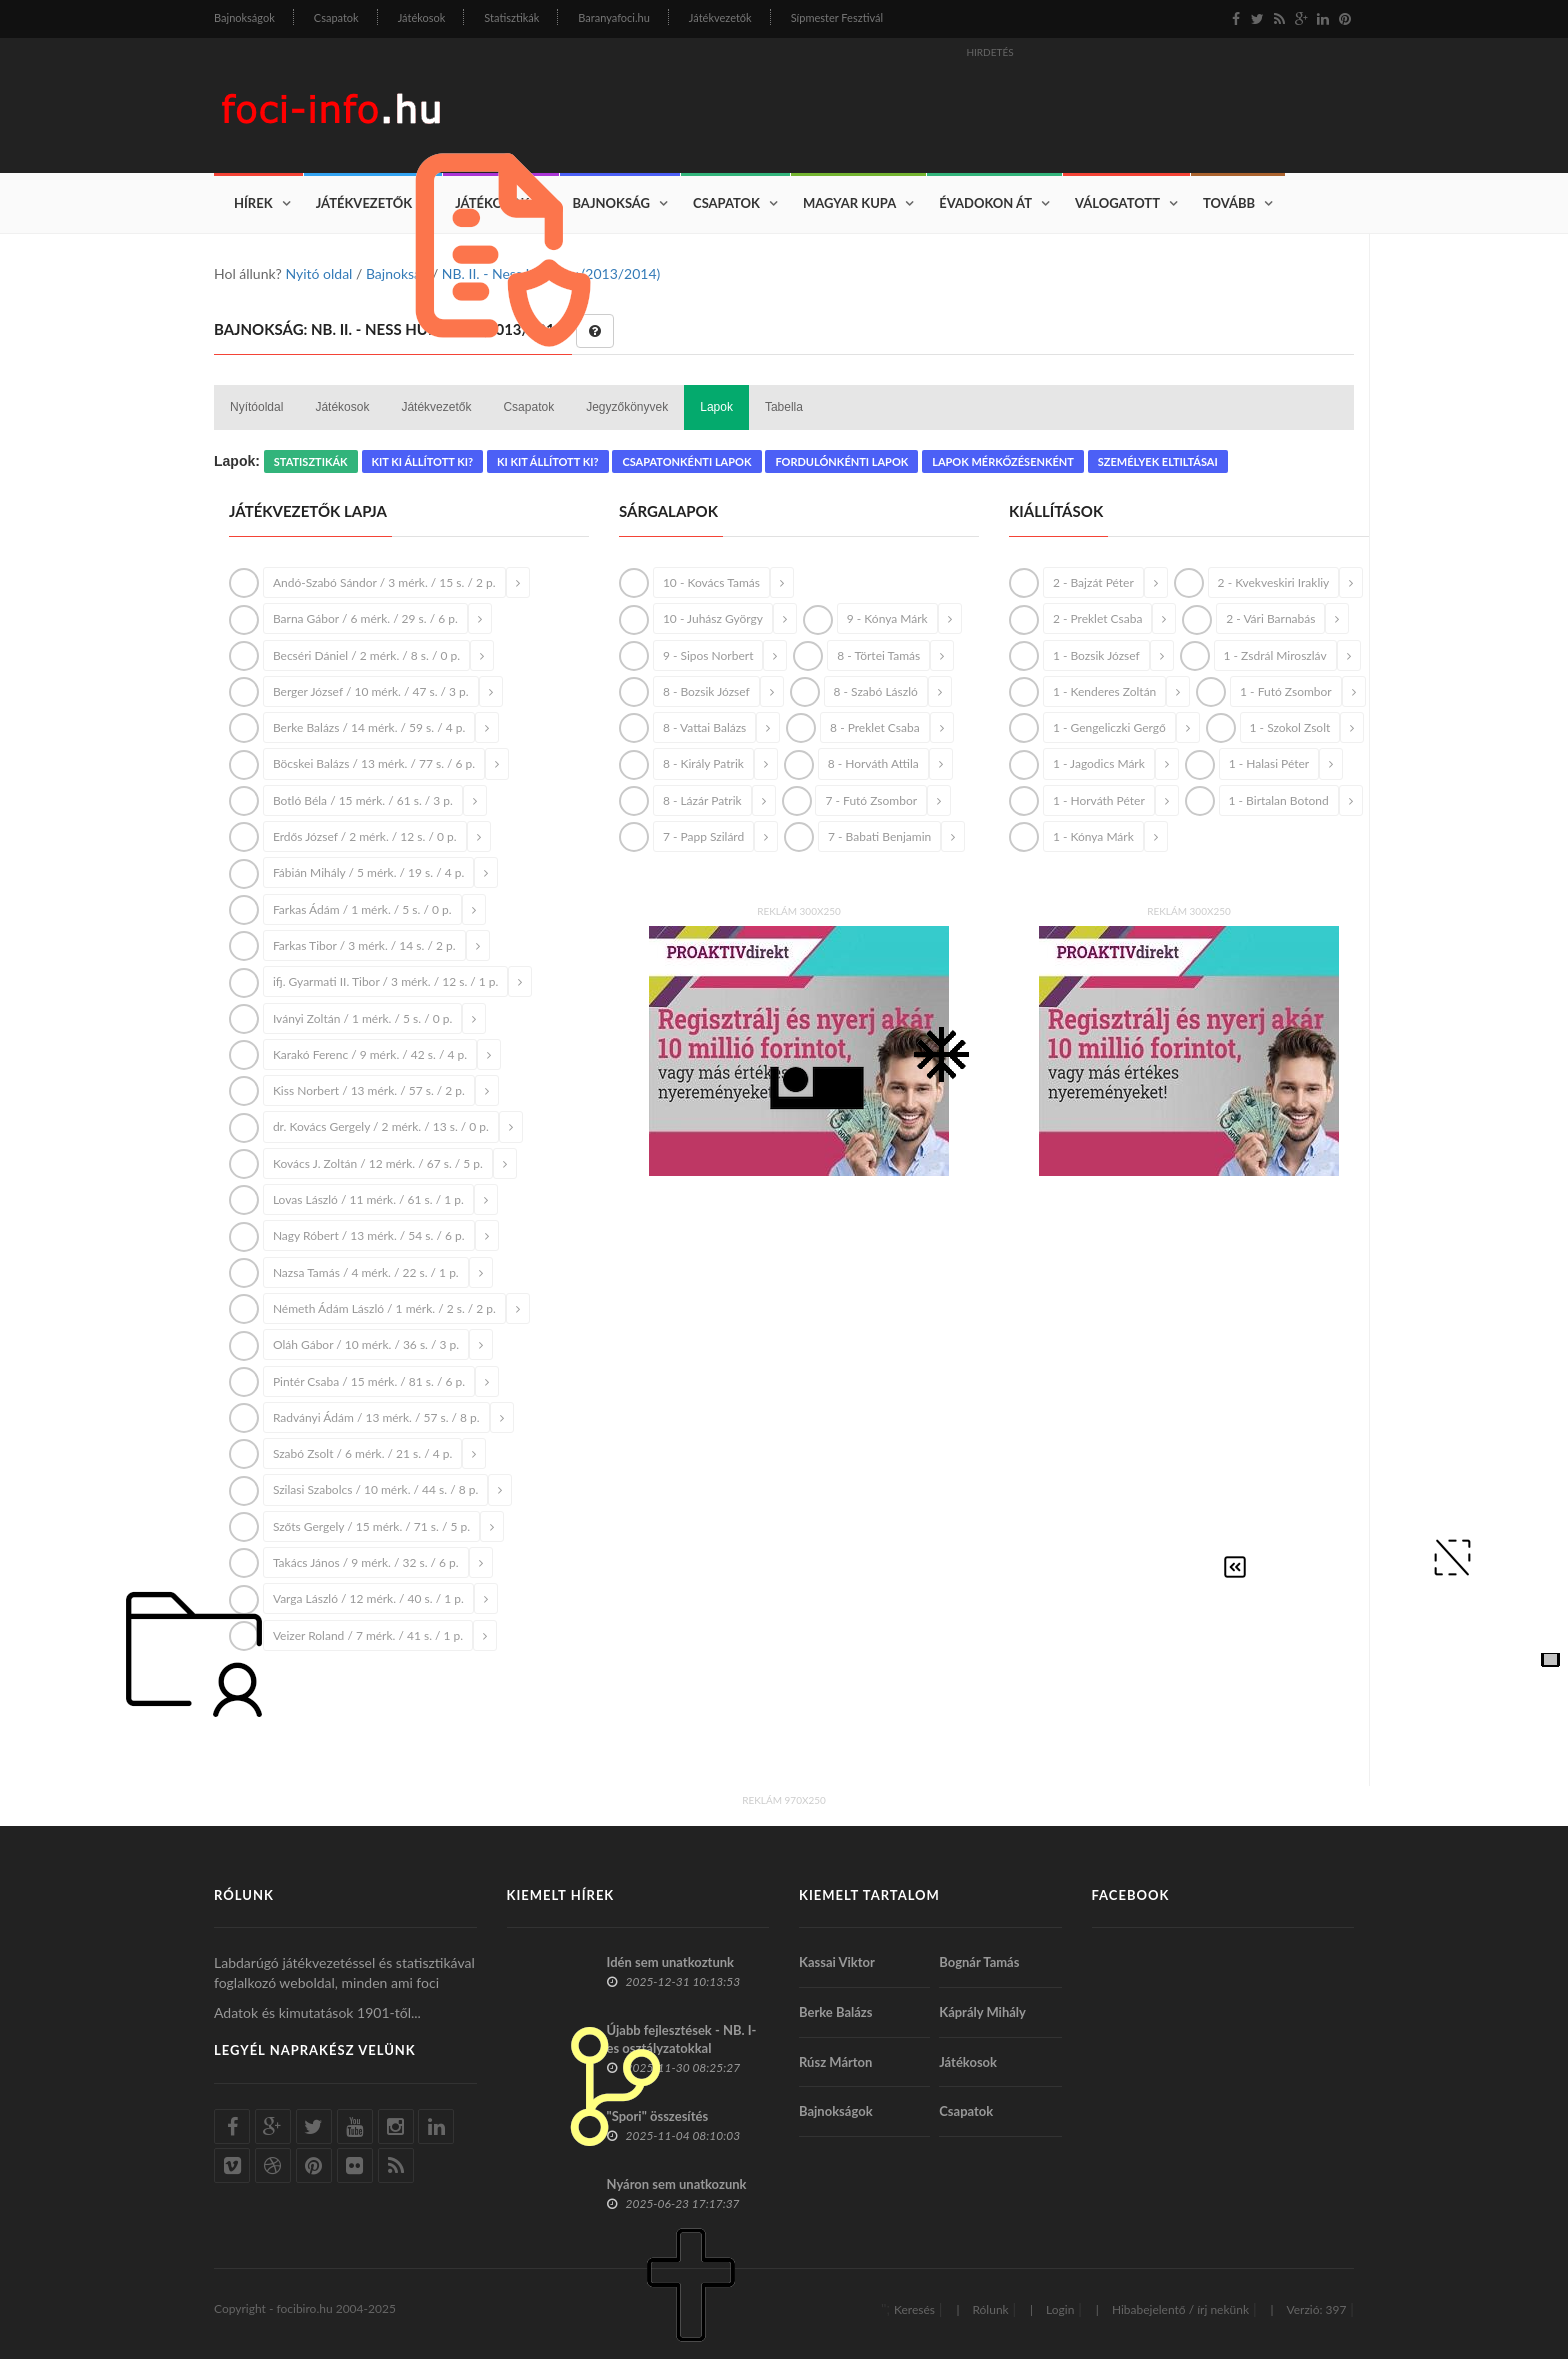  I want to click on view protected or secure document, so click(498, 245).